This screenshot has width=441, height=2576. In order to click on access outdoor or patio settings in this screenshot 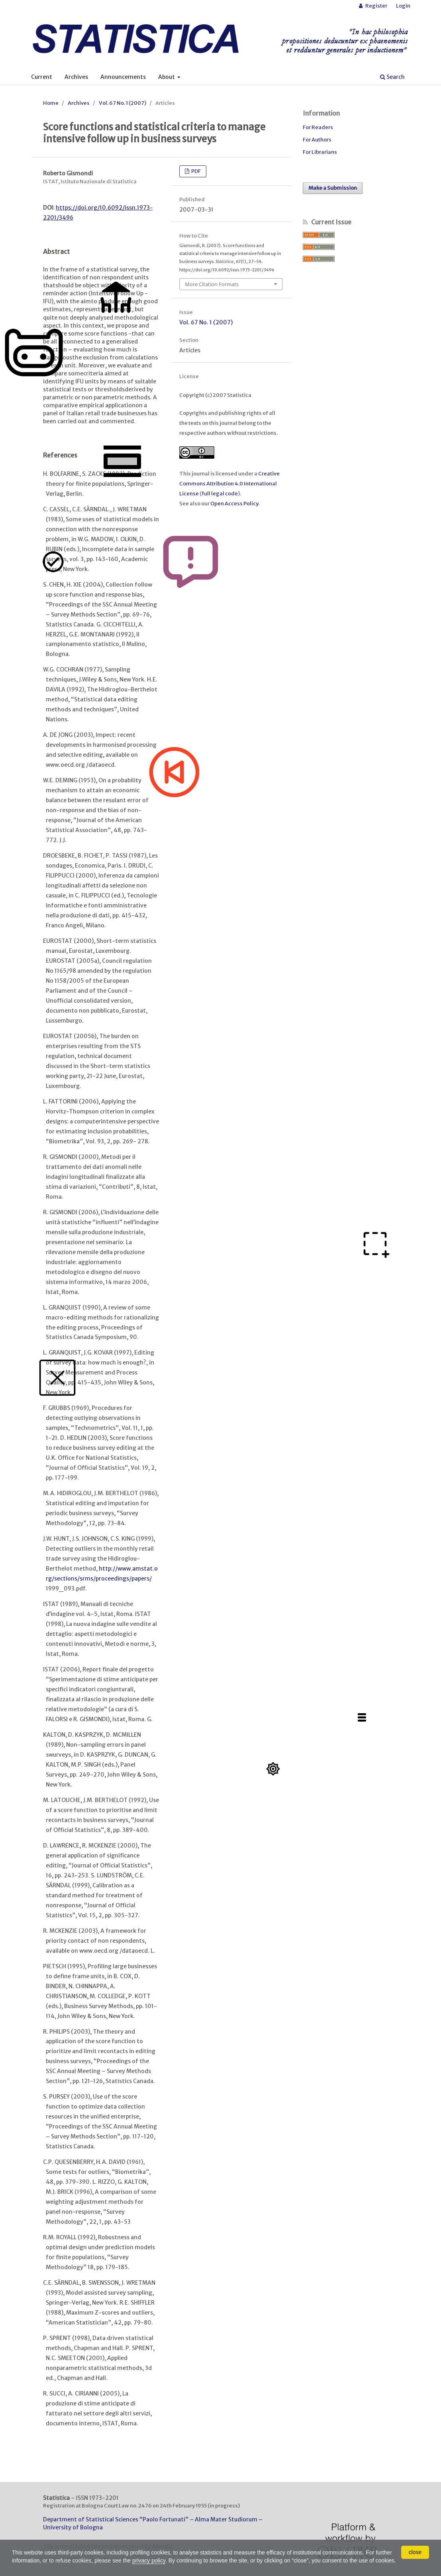, I will do `click(116, 297)`.